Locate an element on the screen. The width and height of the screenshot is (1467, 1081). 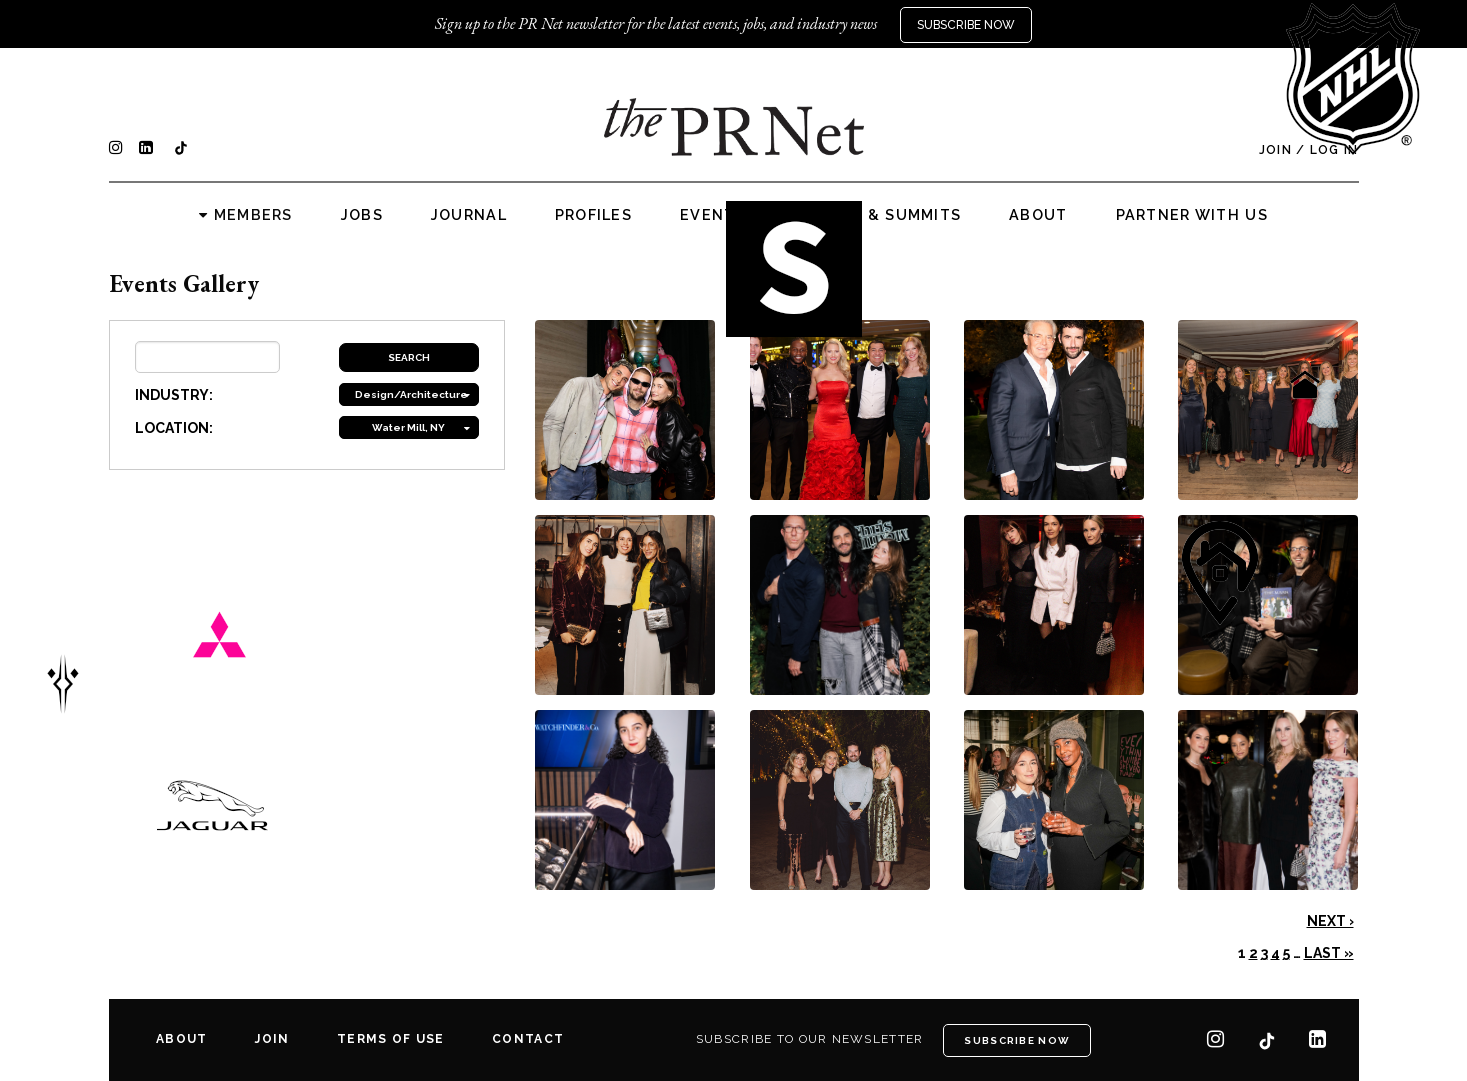
Mitsubishi brand logo is located at coordinates (219, 634).